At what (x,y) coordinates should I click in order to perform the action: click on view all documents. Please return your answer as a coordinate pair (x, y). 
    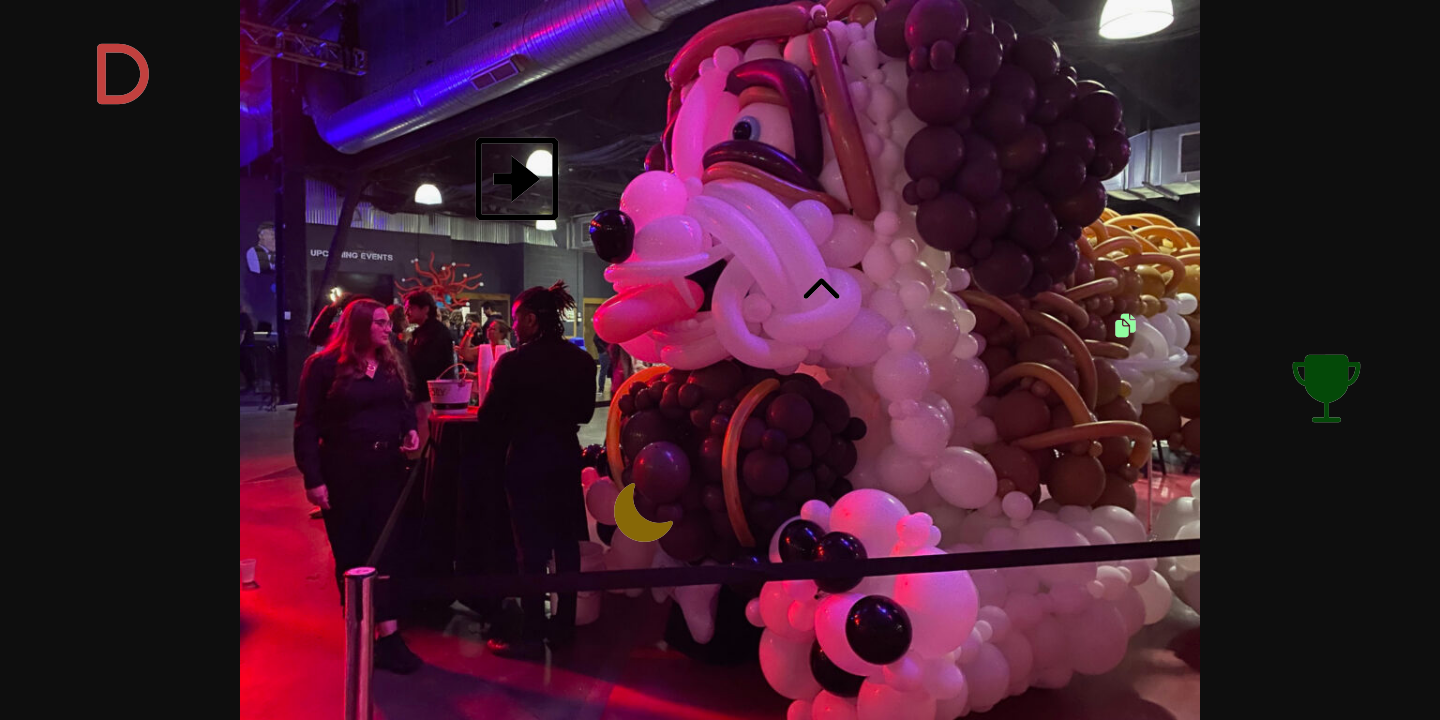
    Looking at the image, I should click on (1125, 325).